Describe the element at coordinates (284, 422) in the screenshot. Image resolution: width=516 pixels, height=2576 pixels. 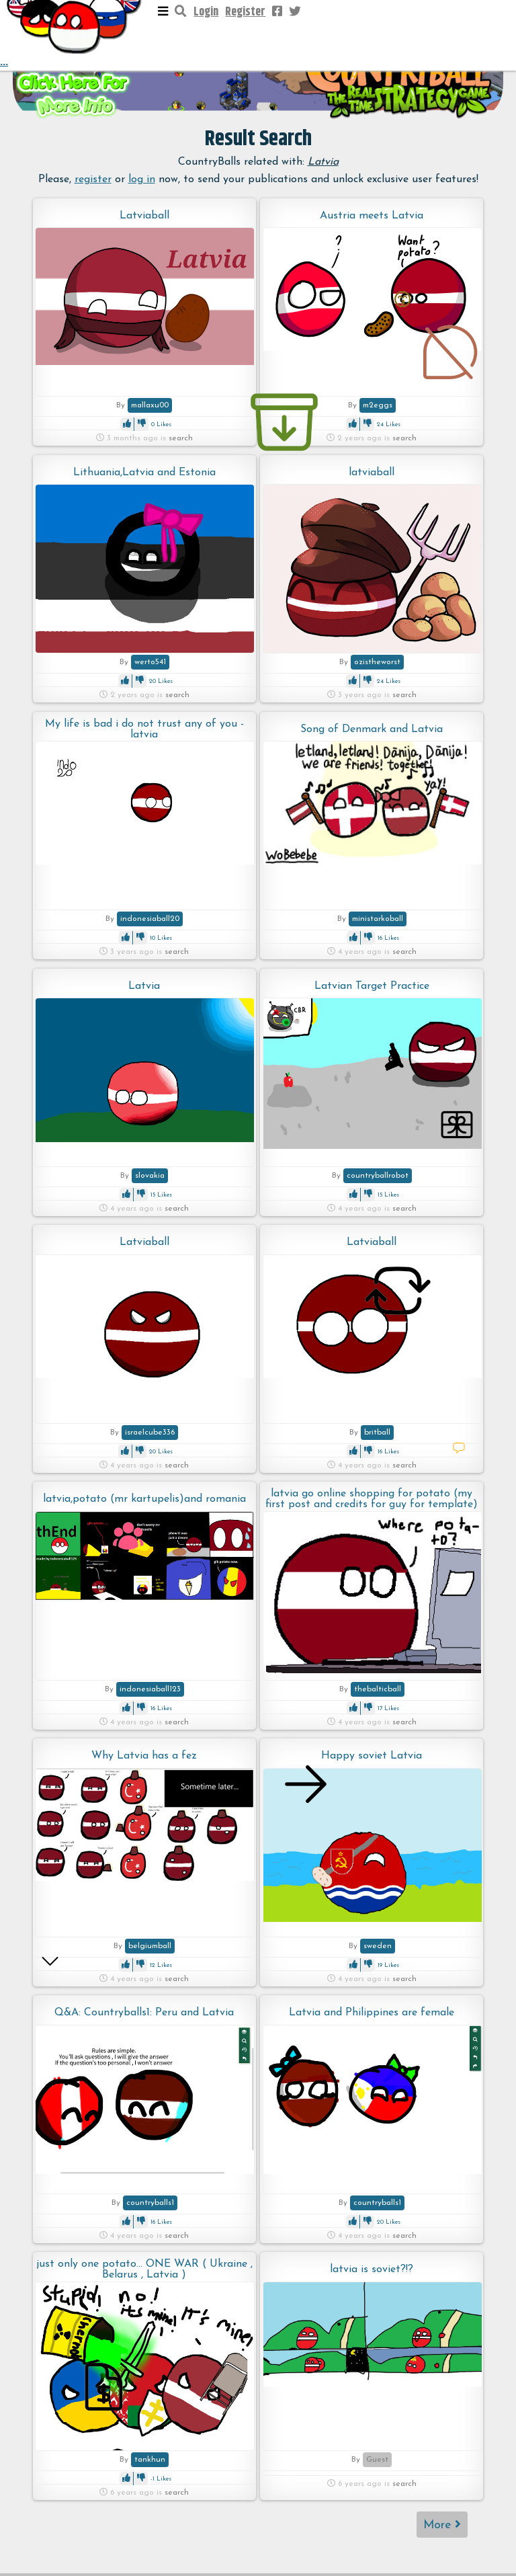
I see `archive or move item to storage` at that location.